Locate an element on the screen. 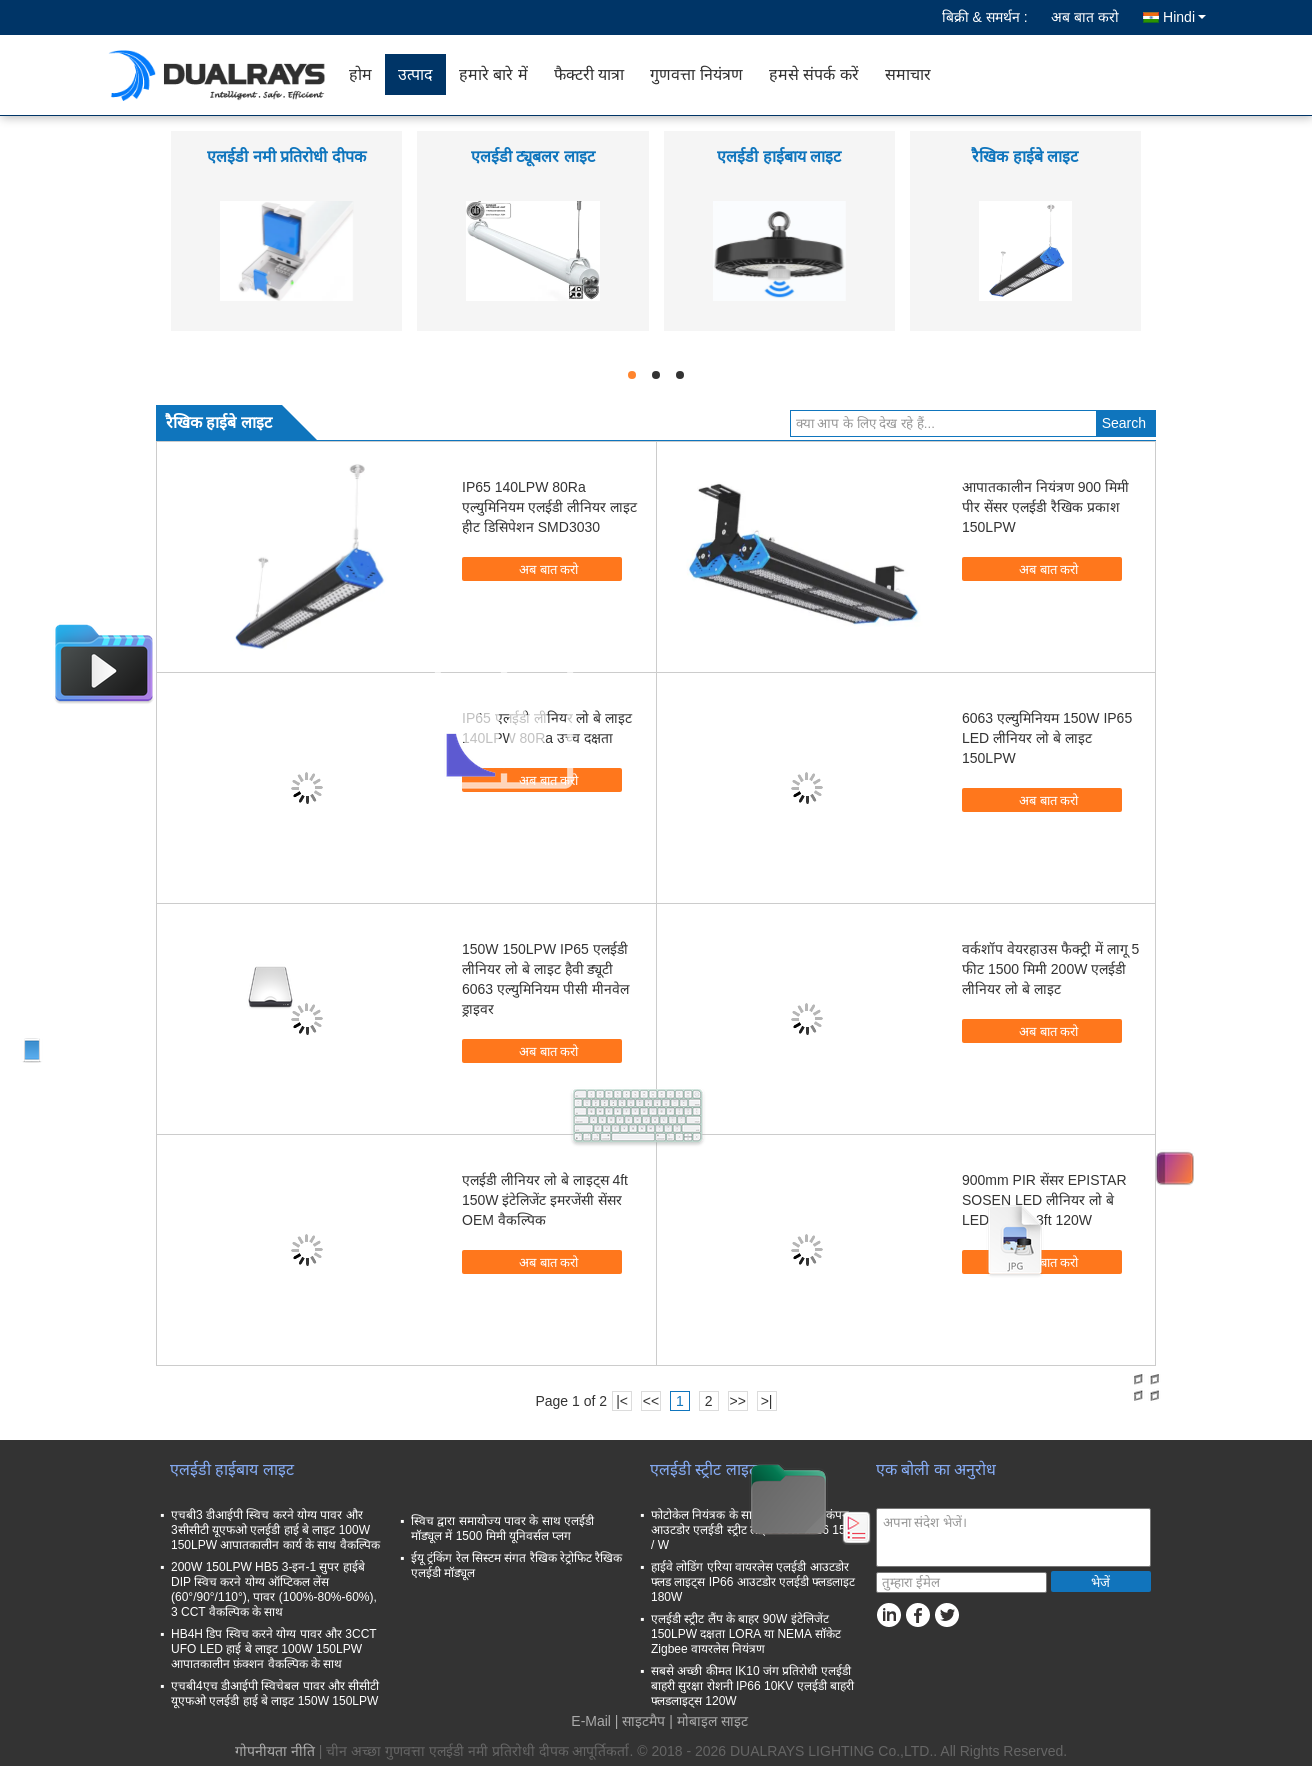 The width and height of the screenshot is (1312, 1766). open scanner application is located at coordinates (270, 987).